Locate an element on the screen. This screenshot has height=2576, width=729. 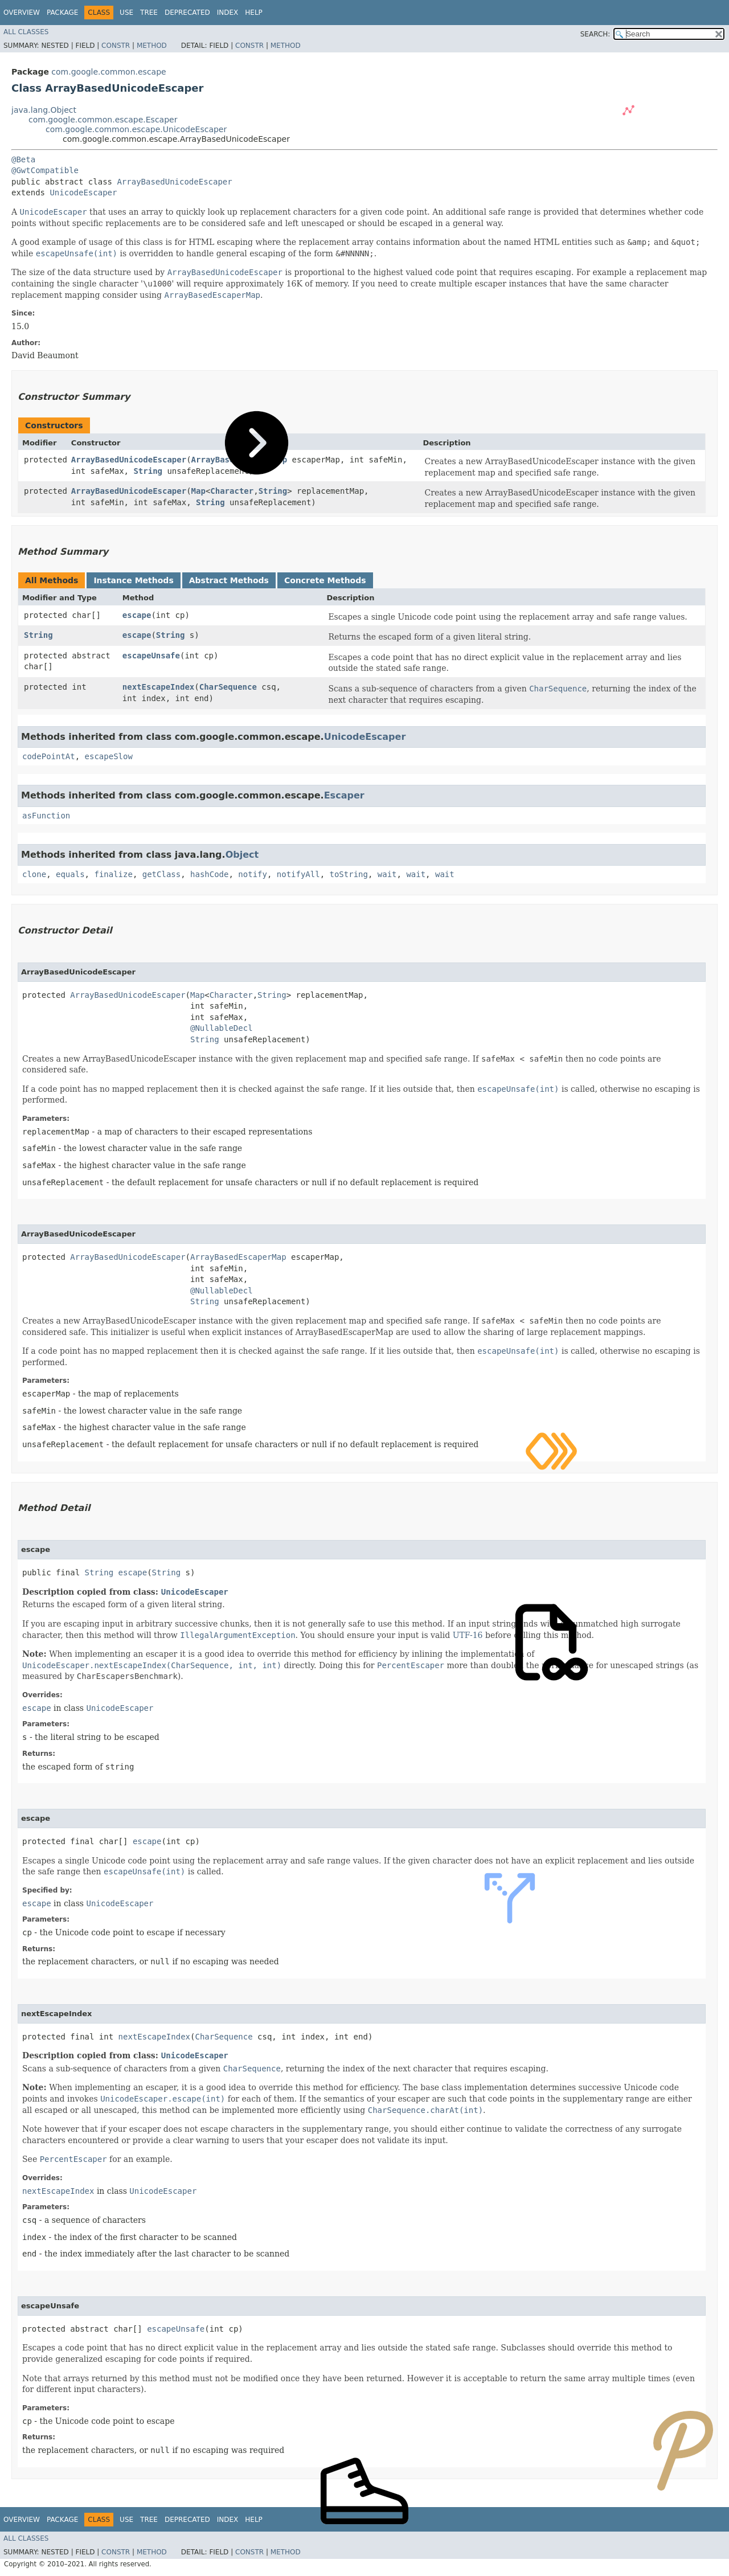
a file with unlimited or infinite storage is located at coordinates (546, 1642).